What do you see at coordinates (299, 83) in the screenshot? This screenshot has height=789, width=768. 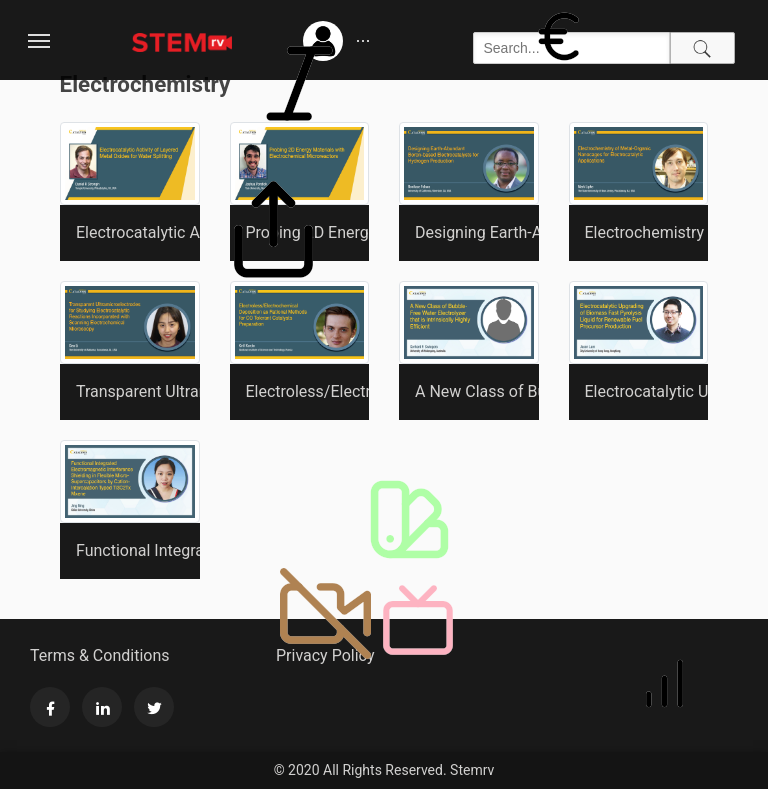 I see `apply italic formatting to selected text` at bounding box center [299, 83].